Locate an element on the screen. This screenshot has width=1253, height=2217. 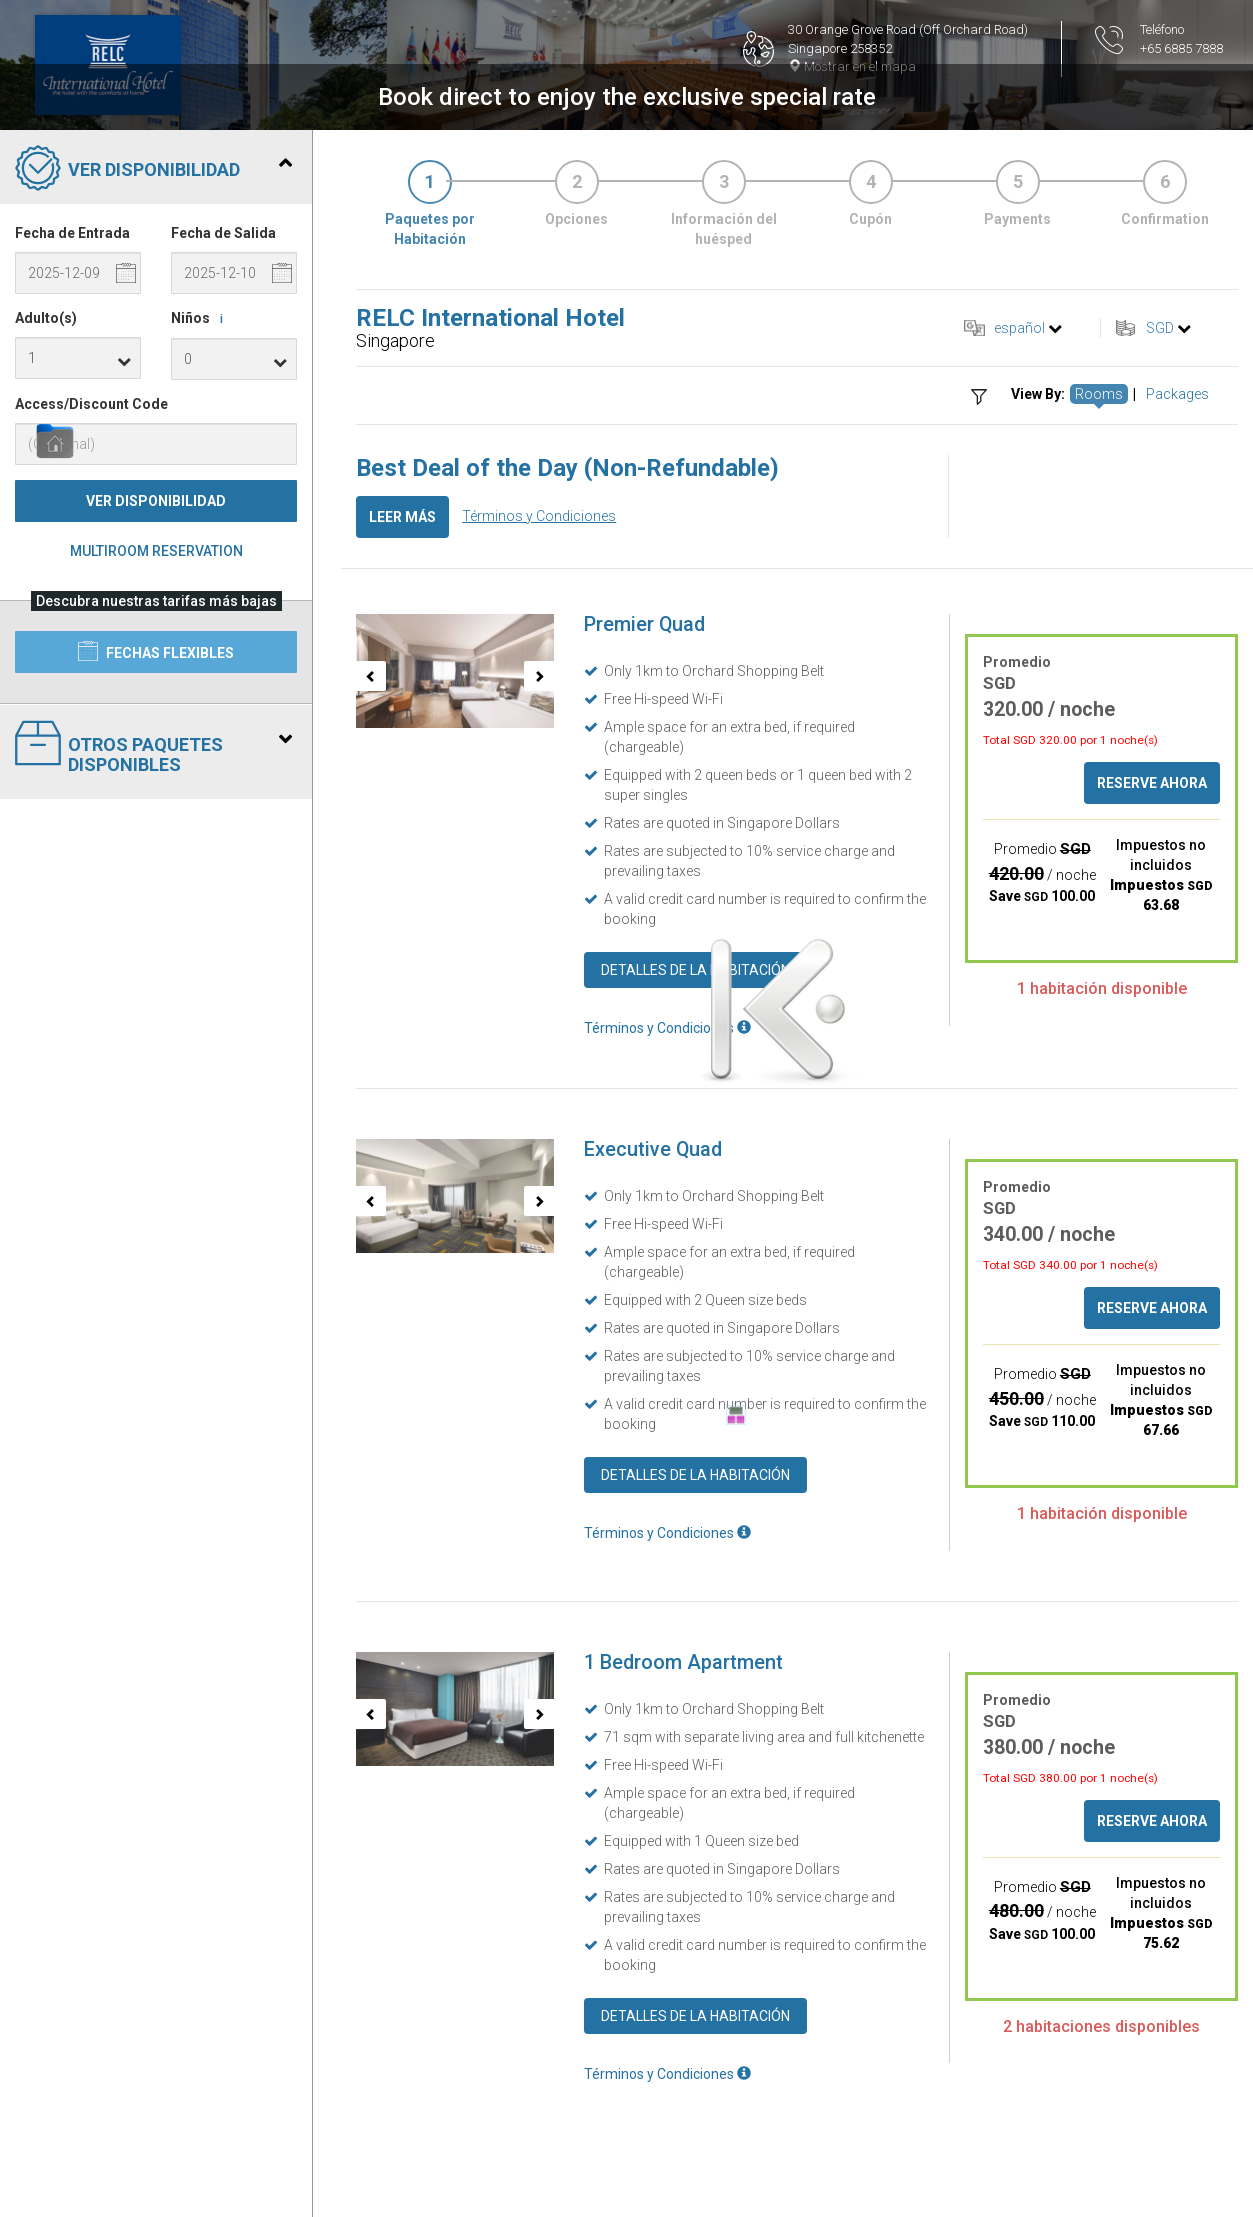
go to the first item in a list or sequence is located at coordinates (775, 1009).